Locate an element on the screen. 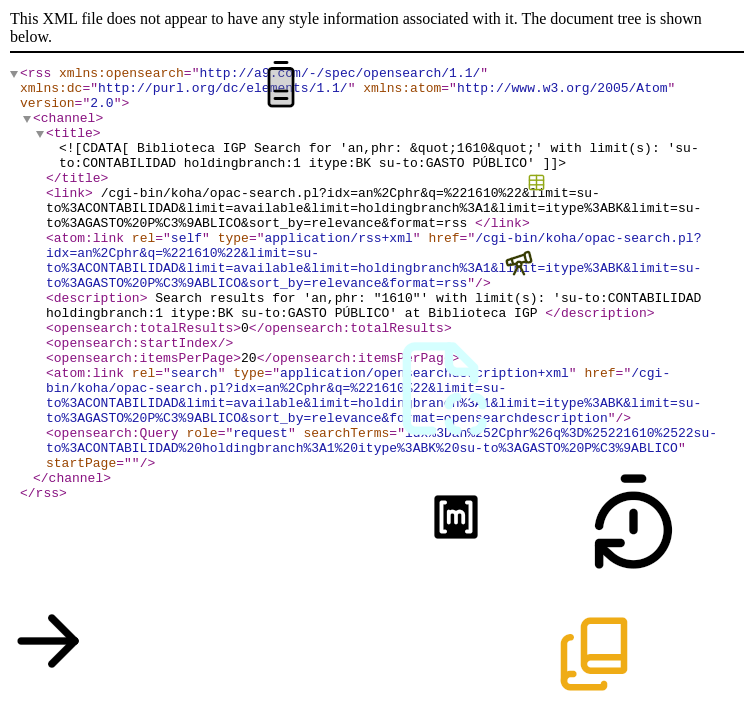 The image size is (754, 720). navigate to the next item or screen is located at coordinates (48, 641).